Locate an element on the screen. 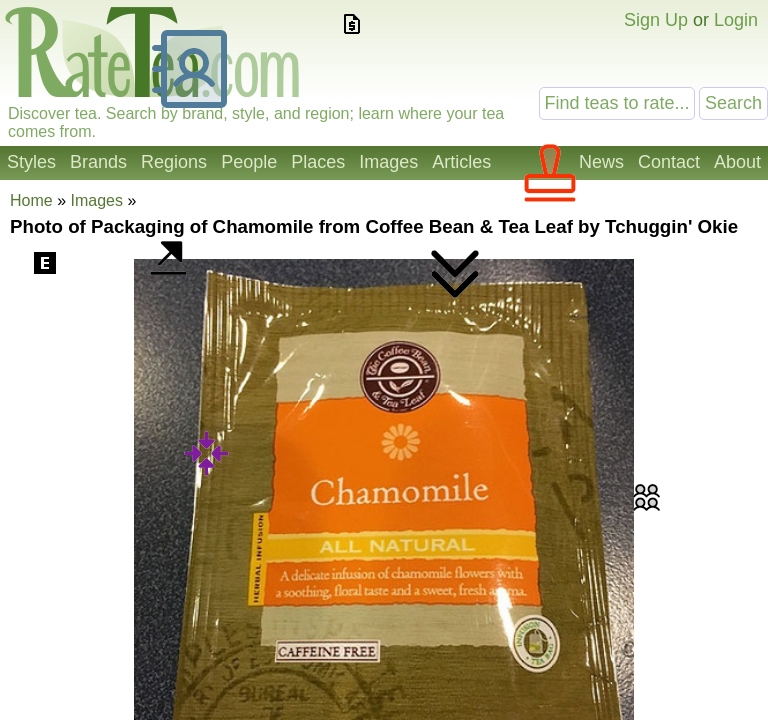  open your contacts list is located at coordinates (191, 69).